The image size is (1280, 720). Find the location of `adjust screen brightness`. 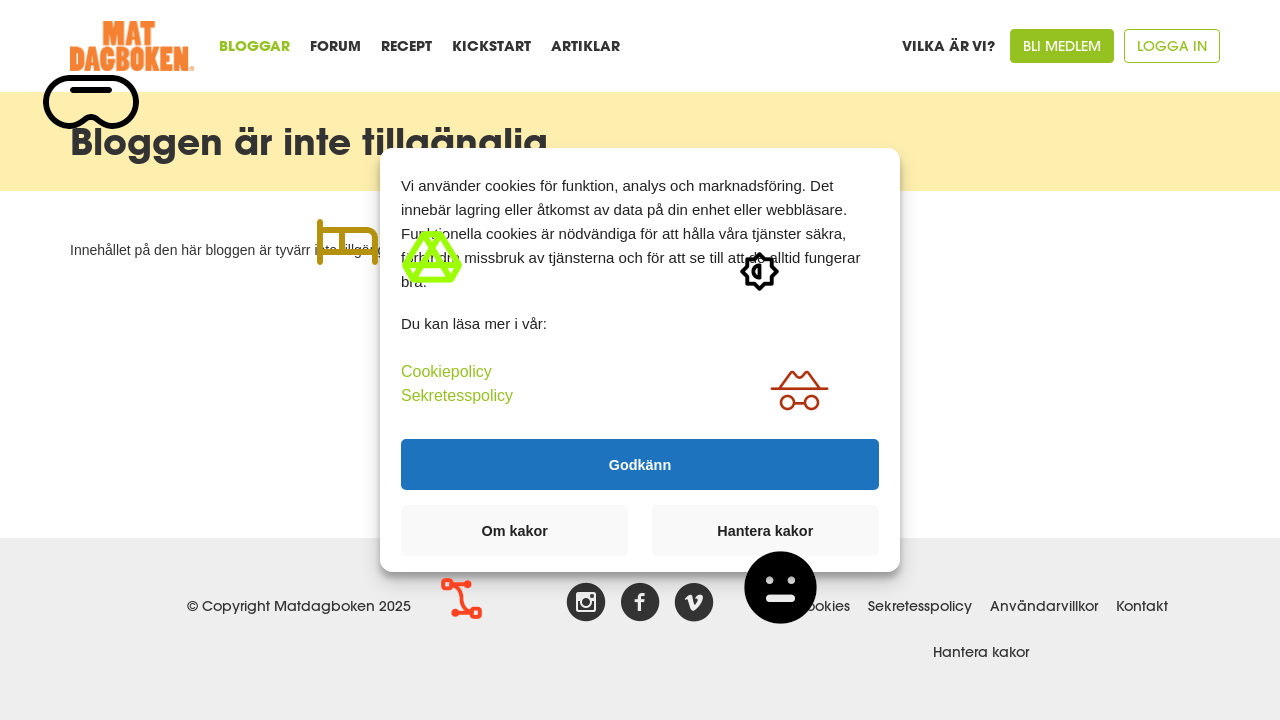

adjust screen brightness is located at coordinates (759, 271).